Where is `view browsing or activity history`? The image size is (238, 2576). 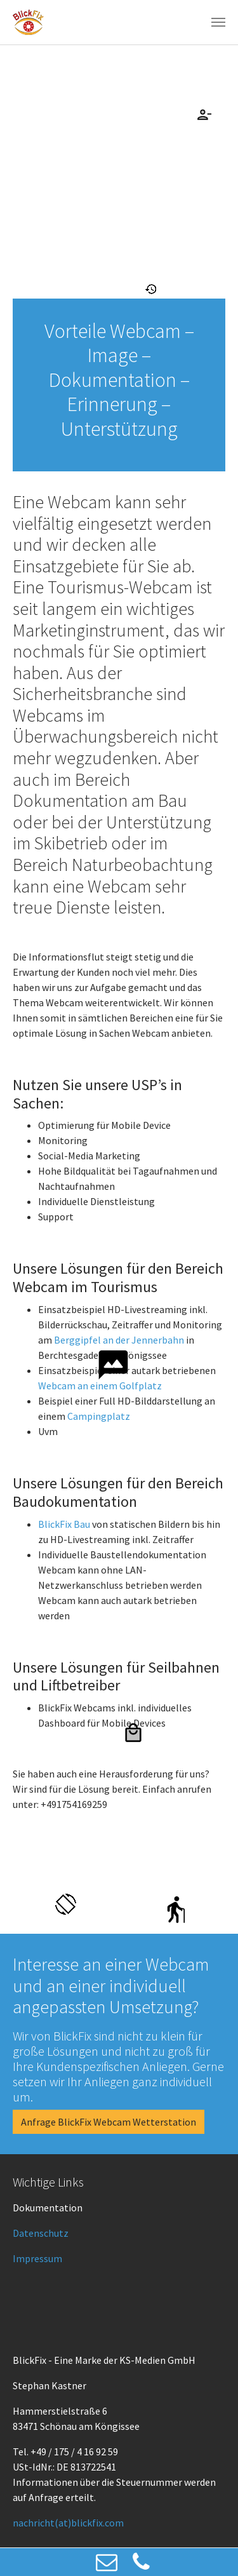 view browsing or activity history is located at coordinates (151, 289).